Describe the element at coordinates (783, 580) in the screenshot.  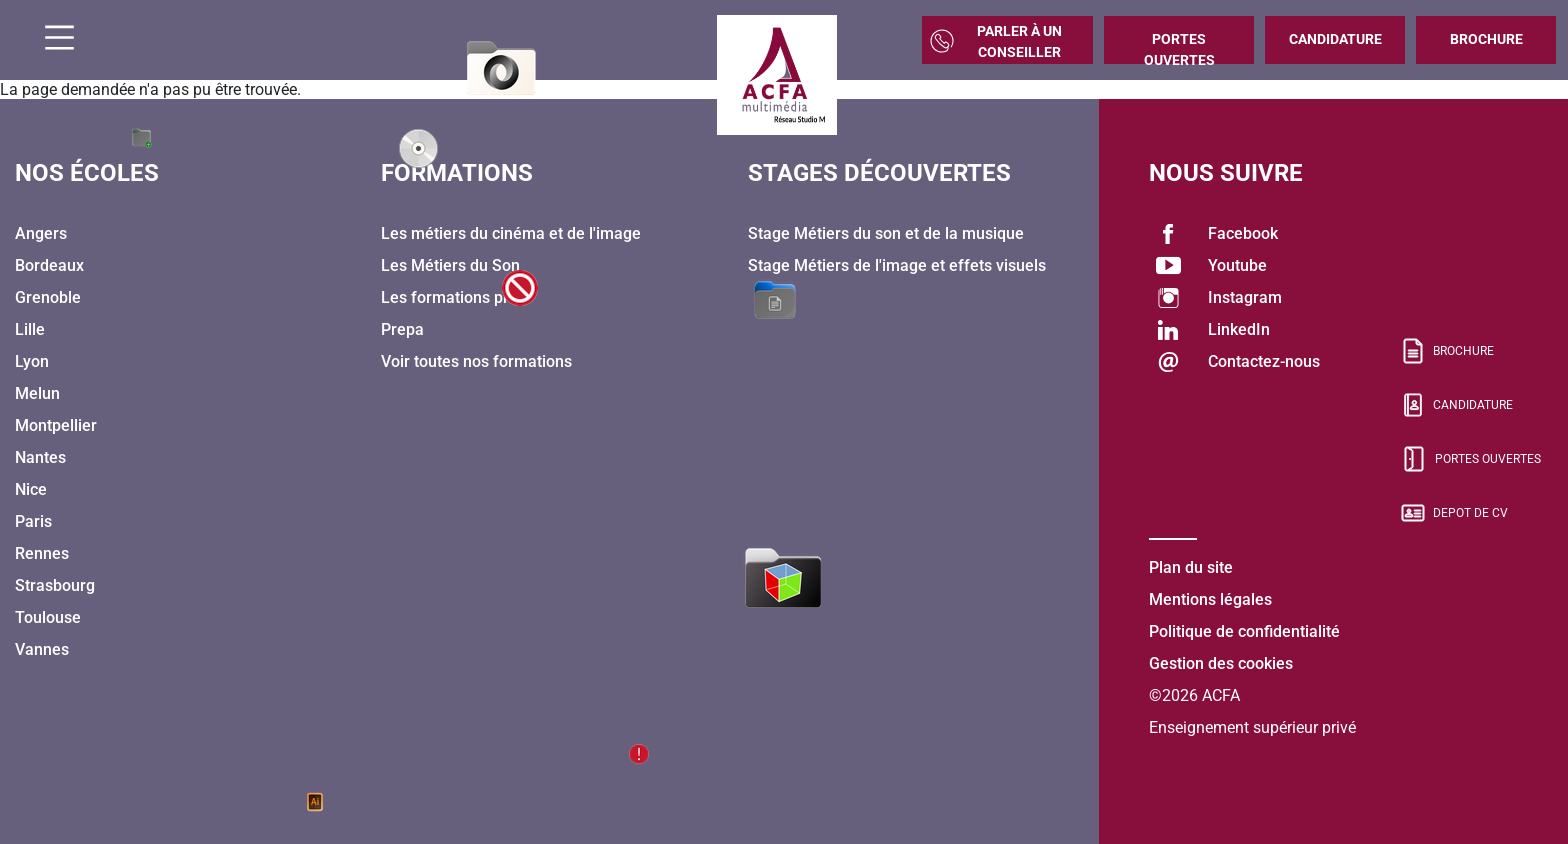
I see `open gtk folder` at that location.